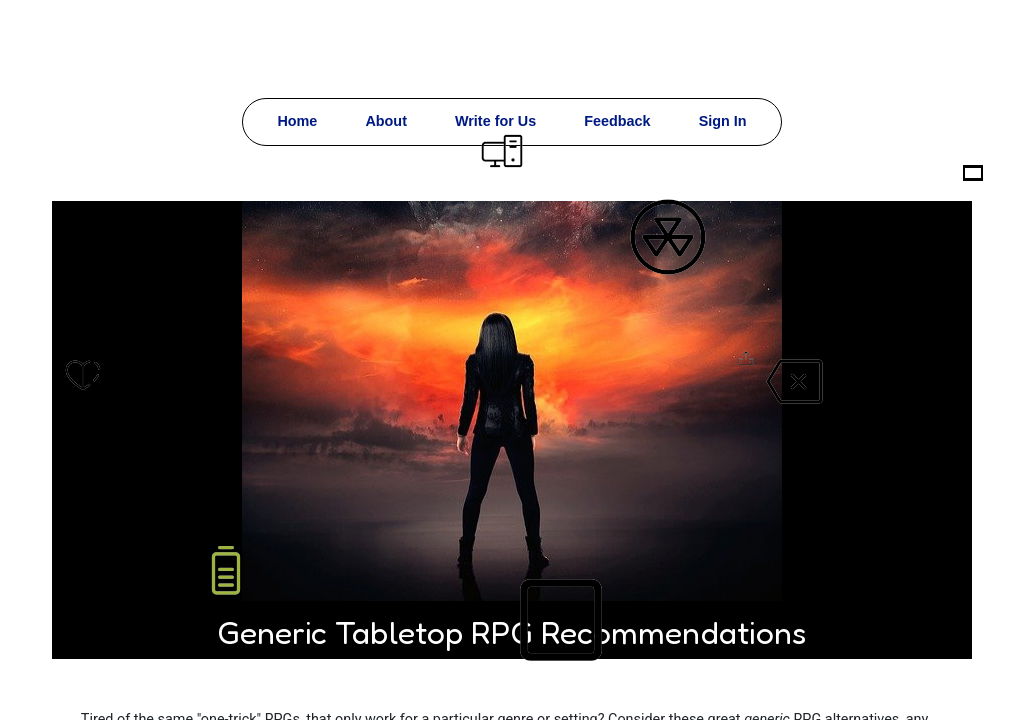  Describe the element at coordinates (668, 237) in the screenshot. I see `fallout shelter location indicator` at that location.